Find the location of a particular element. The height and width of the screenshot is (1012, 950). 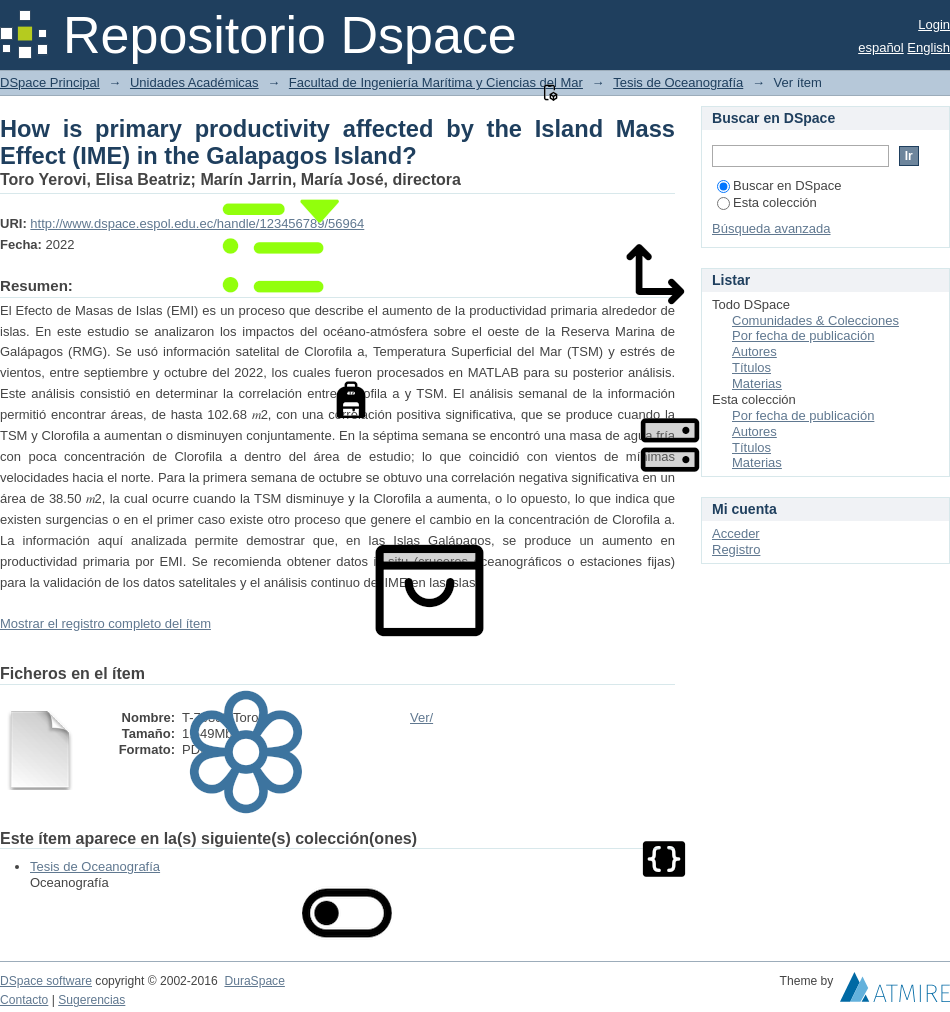

select multiple items from a list is located at coordinates (277, 246).